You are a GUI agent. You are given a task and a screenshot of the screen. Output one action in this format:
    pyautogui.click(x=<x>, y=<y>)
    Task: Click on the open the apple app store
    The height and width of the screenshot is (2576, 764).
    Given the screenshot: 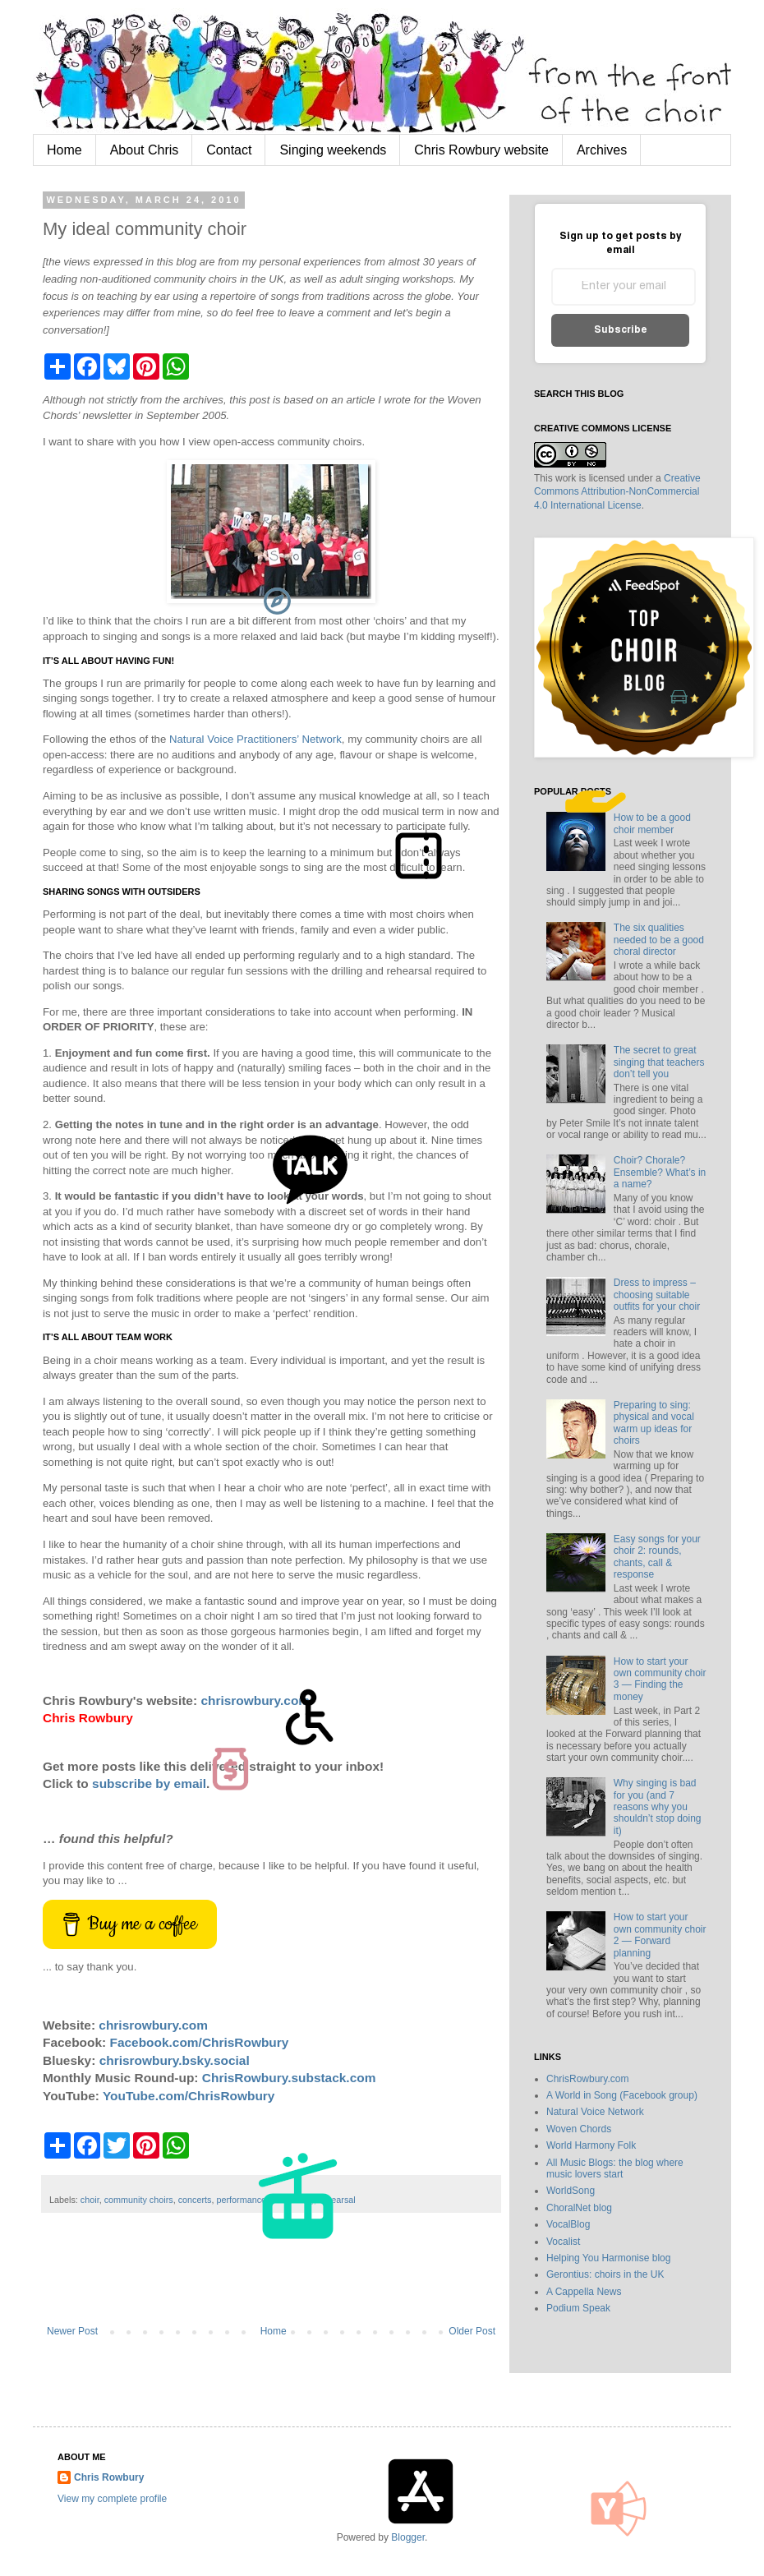 What is the action you would take?
    pyautogui.click(x=421, y=2491)
    